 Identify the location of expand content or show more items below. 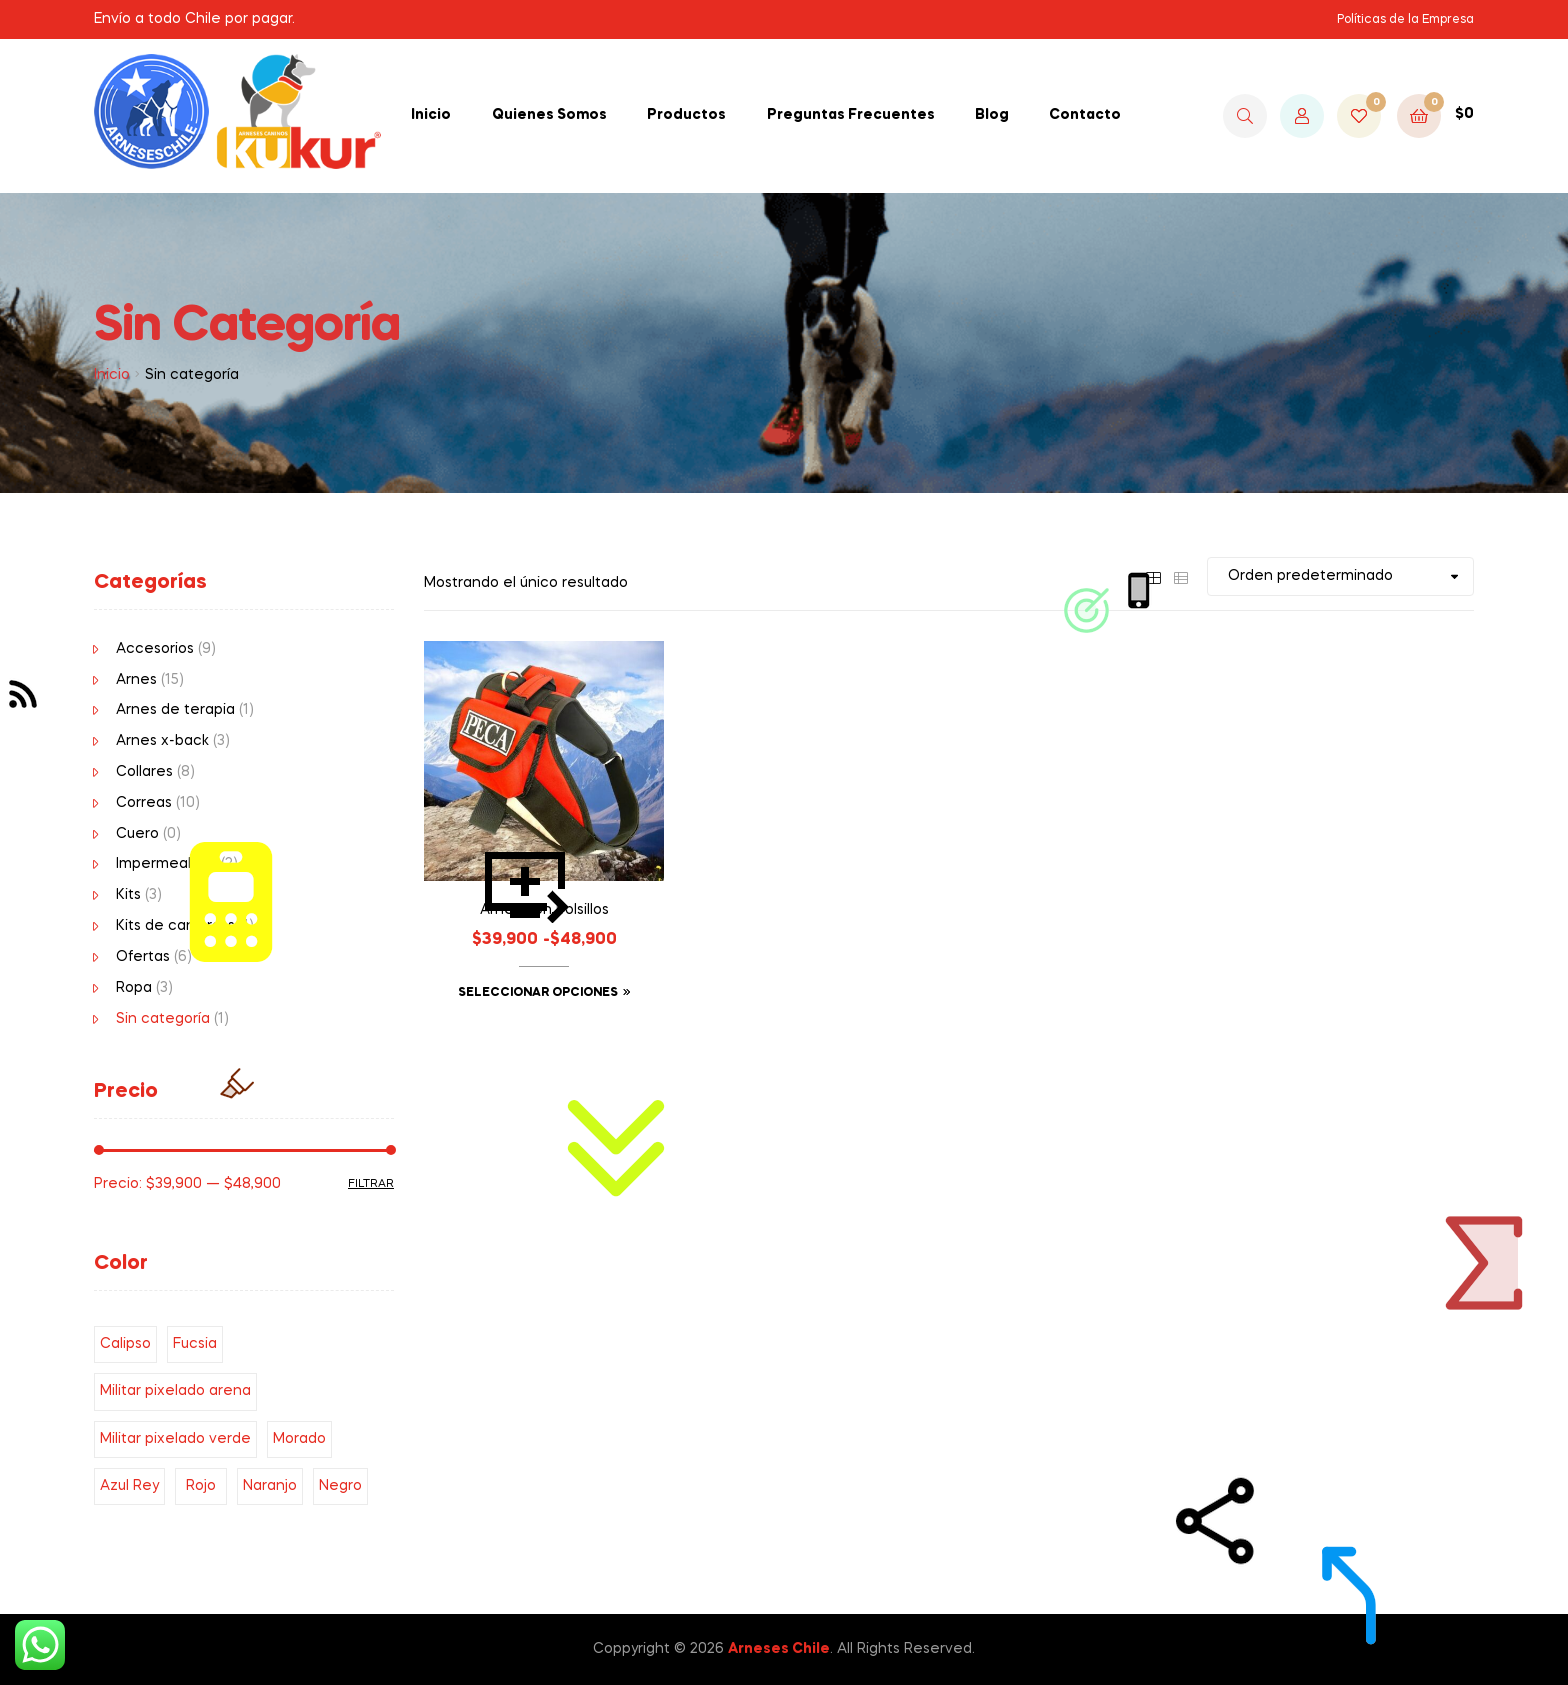
(616, 1144).